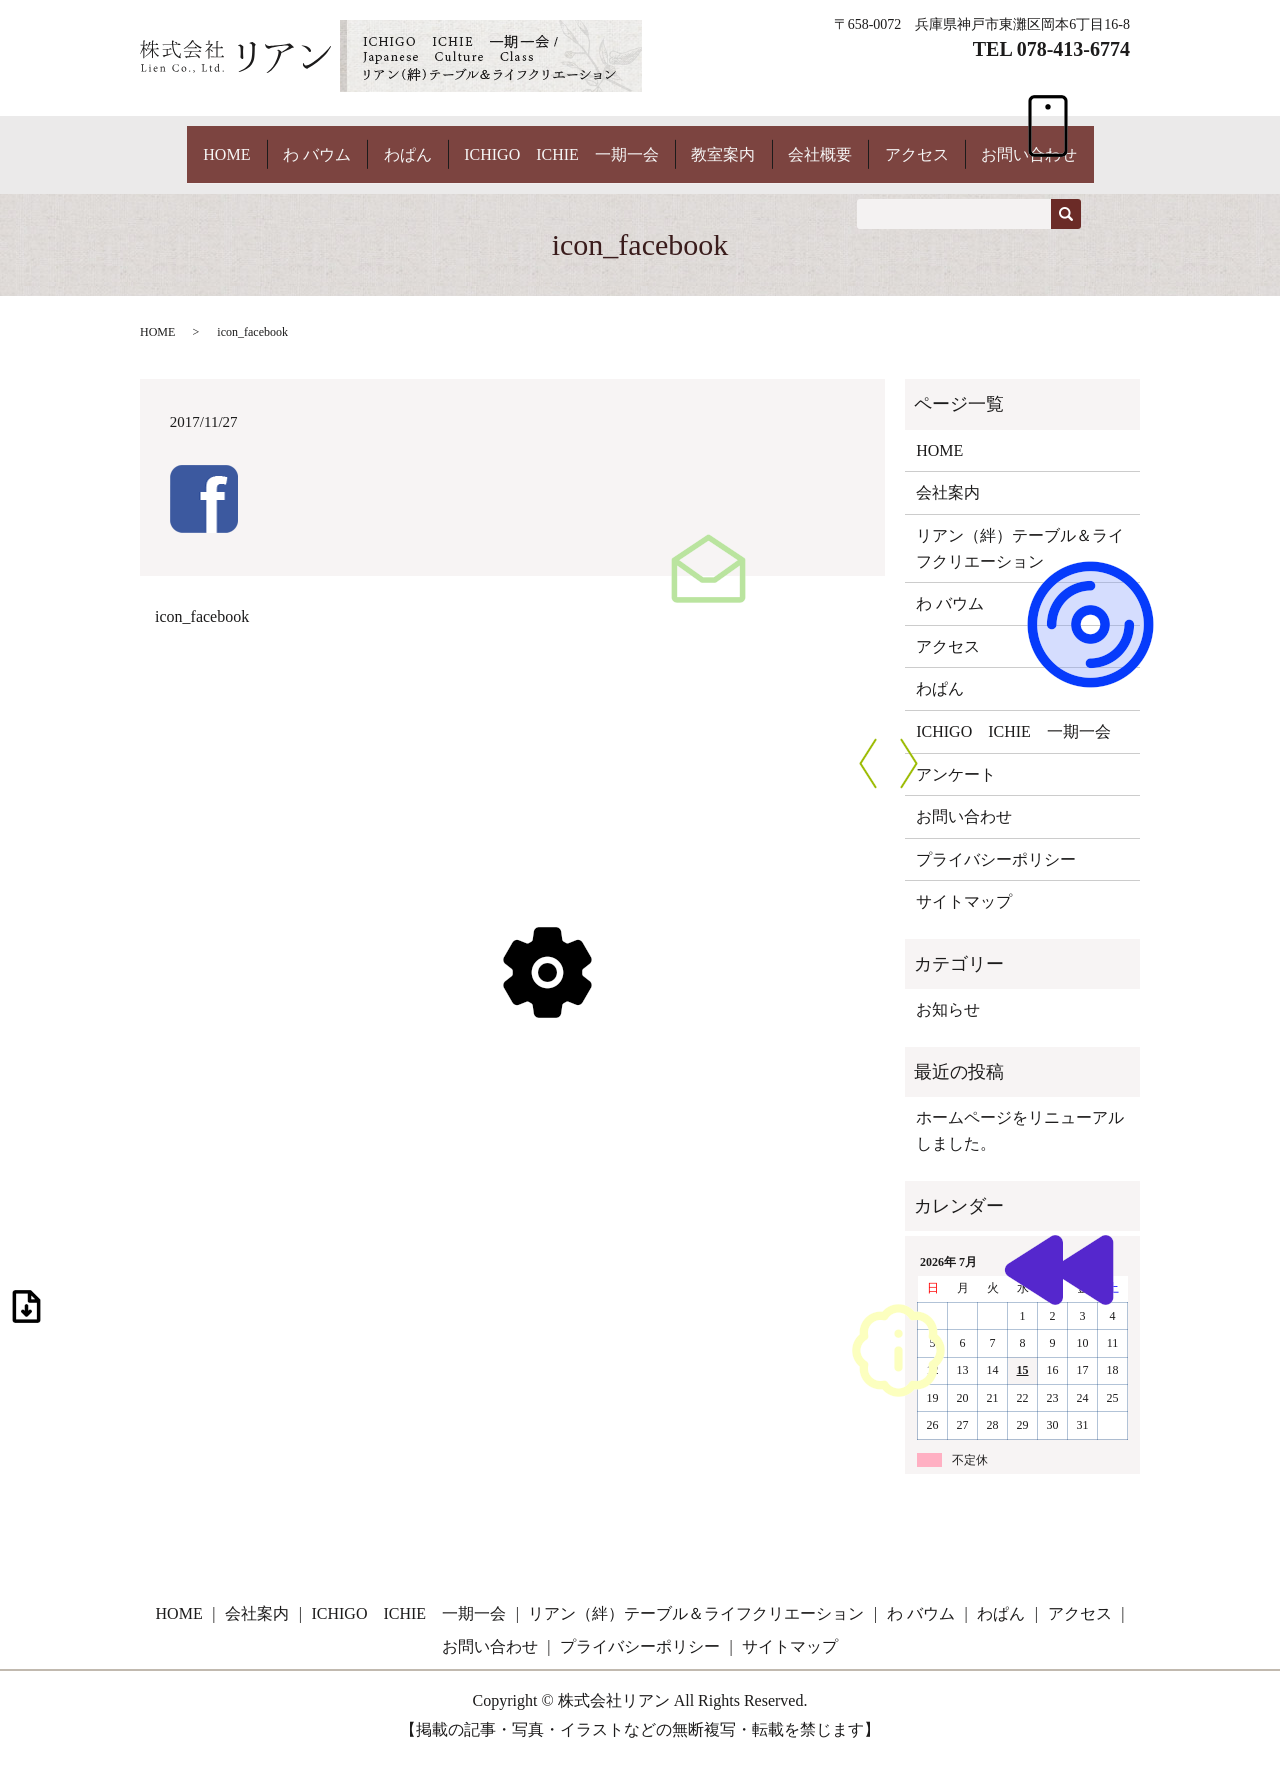 The image size is (1280, 1774). Describe the element at coordinates (1090, 624) in the screenshot. I see `access music or audio library` at that location.